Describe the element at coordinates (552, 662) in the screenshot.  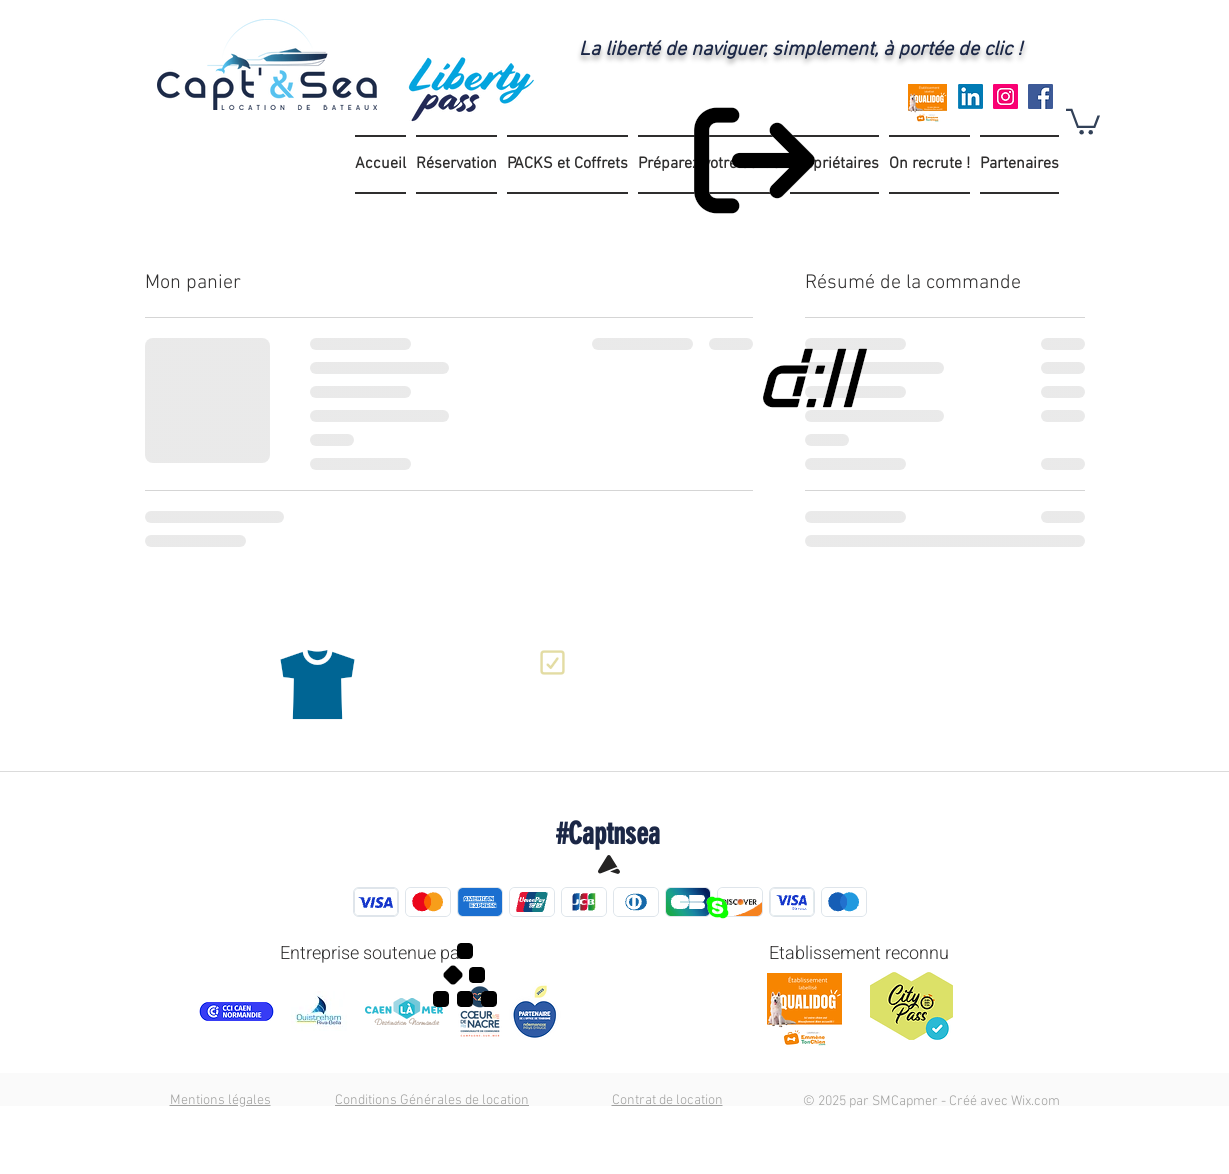
I see `mark task as complete` at that location.